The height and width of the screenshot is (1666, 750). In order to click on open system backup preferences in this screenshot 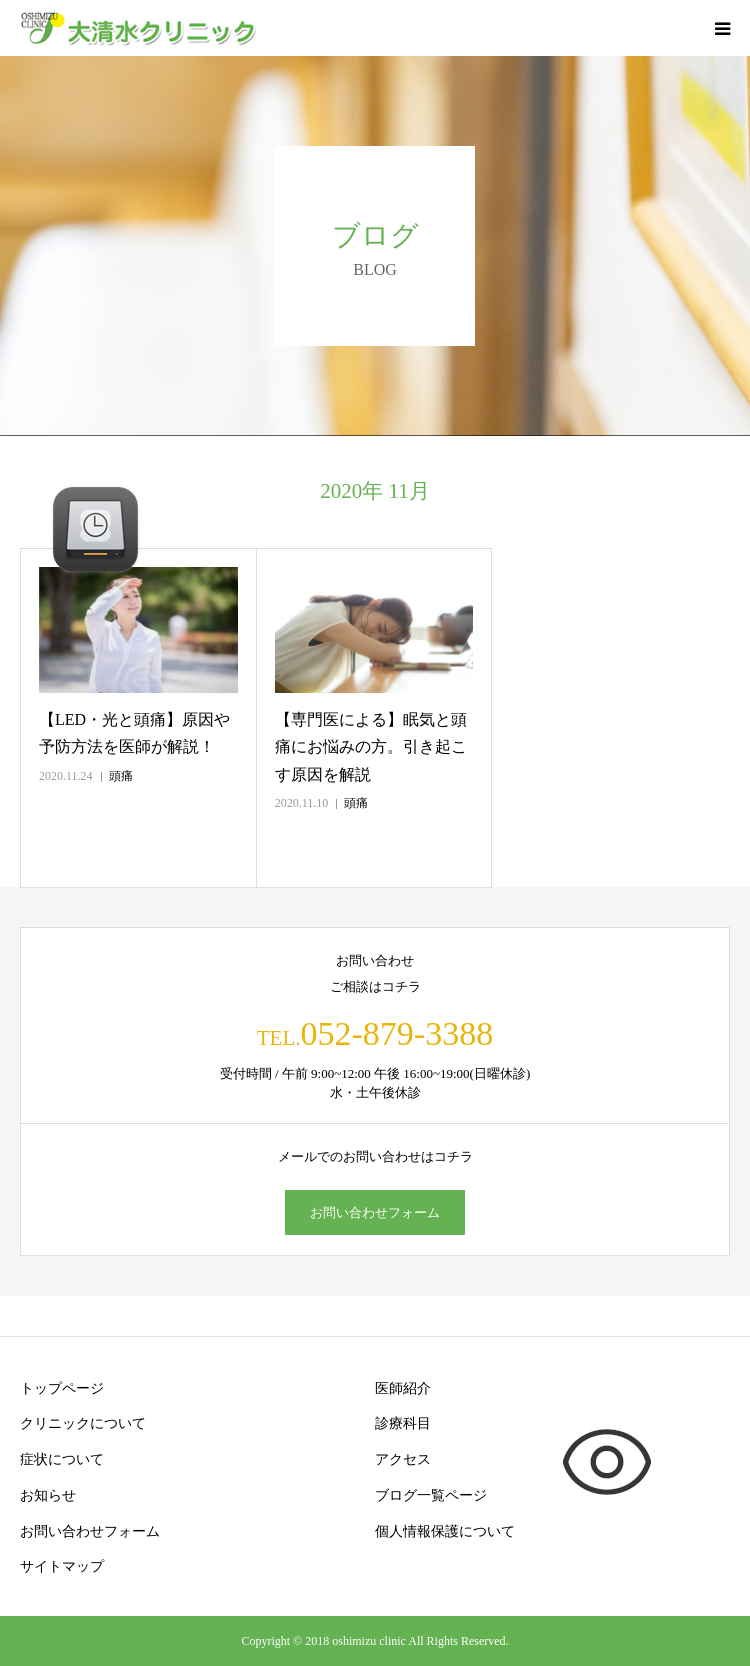, I will do `click(95, 529)`.